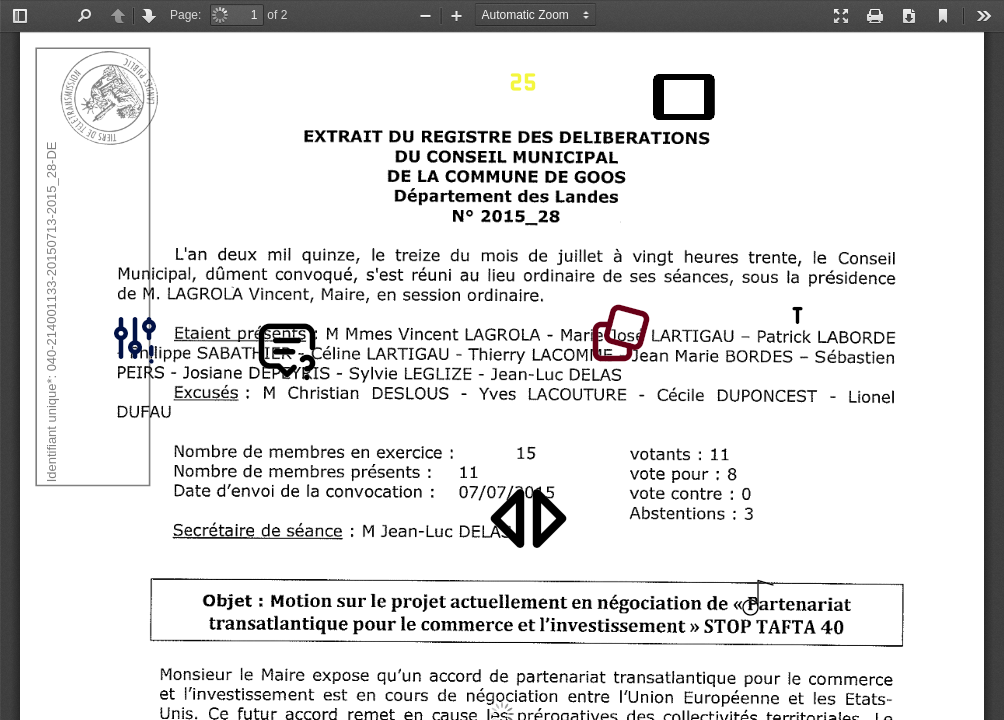  I want to click on switch to tablet view or layout, so click(684, 97).